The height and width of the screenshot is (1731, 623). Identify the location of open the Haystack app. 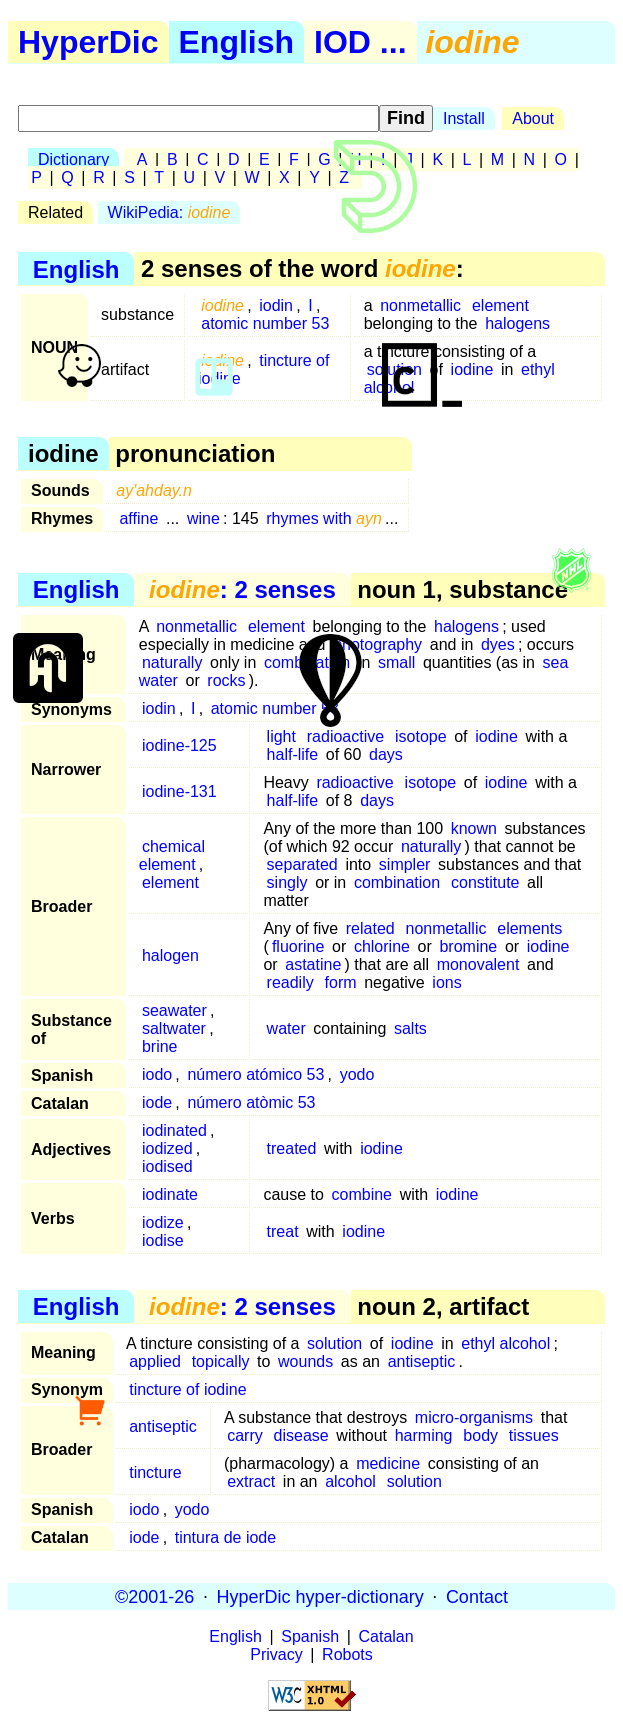
(48, 668).